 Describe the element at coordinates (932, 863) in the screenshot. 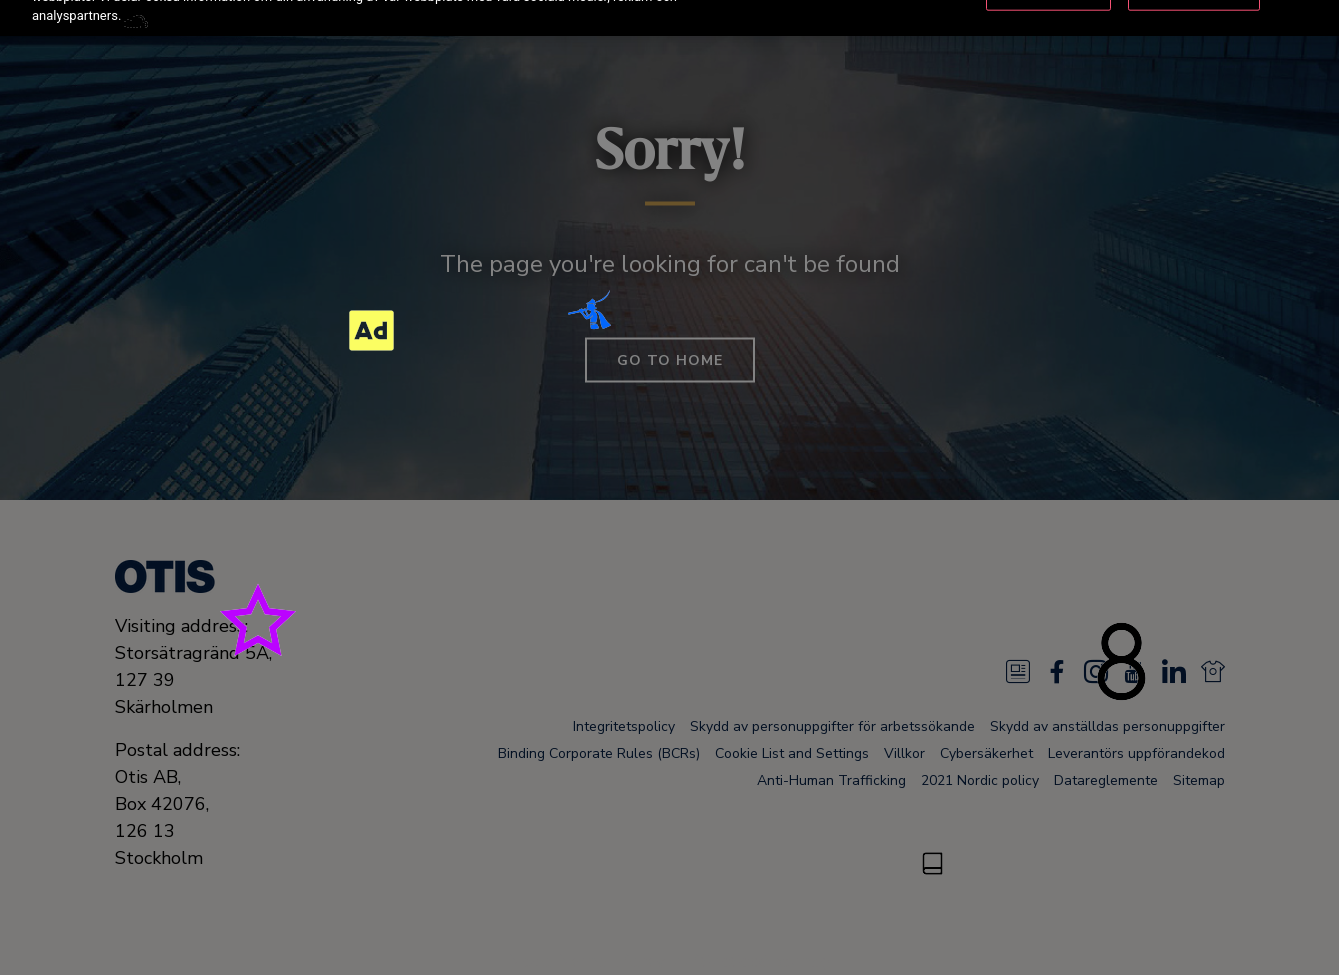

I see `open your library or reading list` at that location.